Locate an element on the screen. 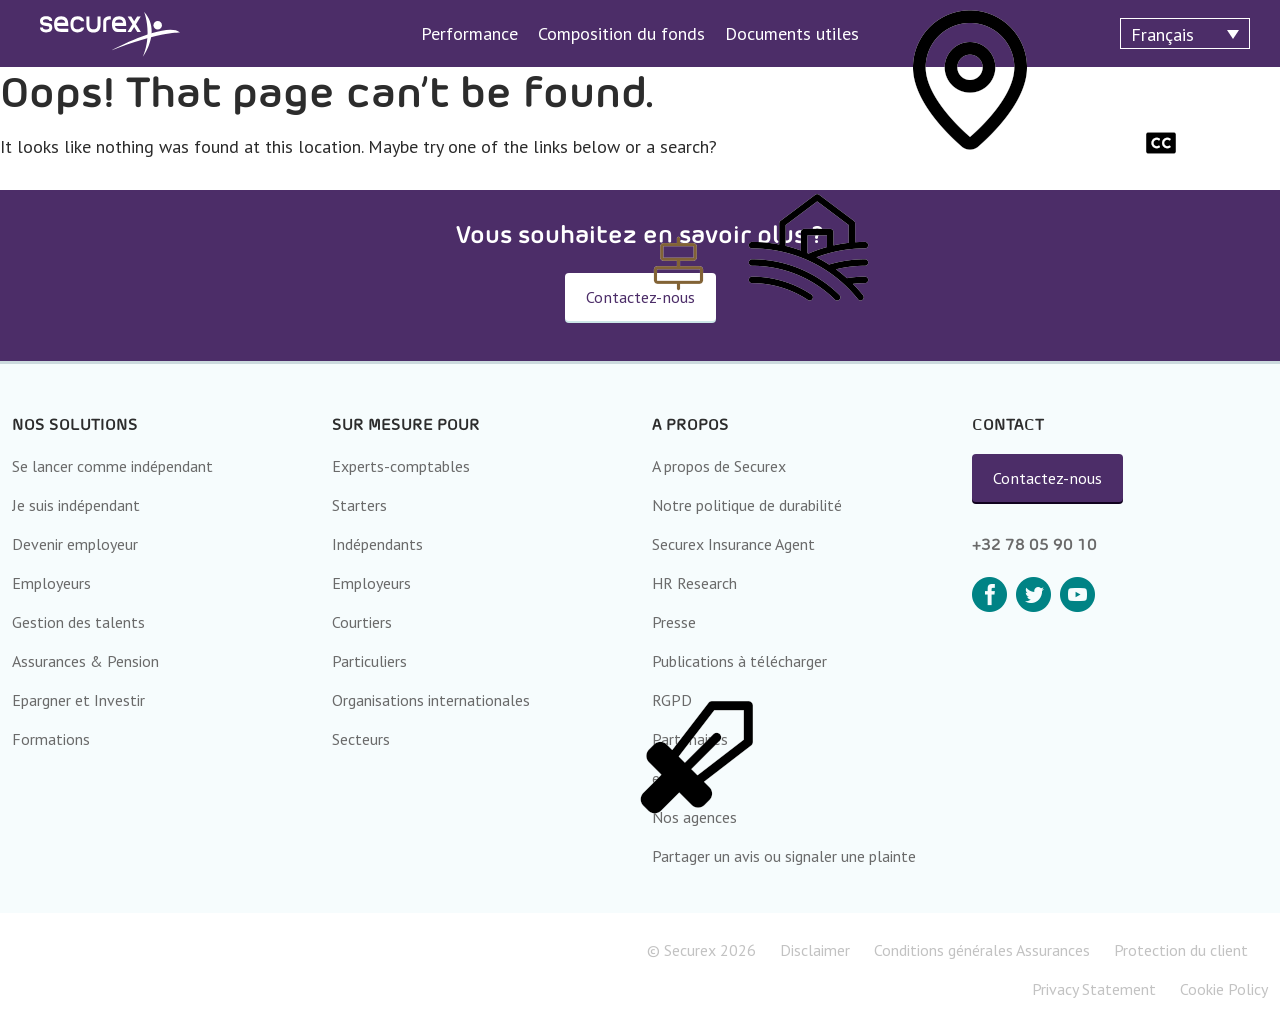  align objects to horizontal center is located at coordinates (678, 263).